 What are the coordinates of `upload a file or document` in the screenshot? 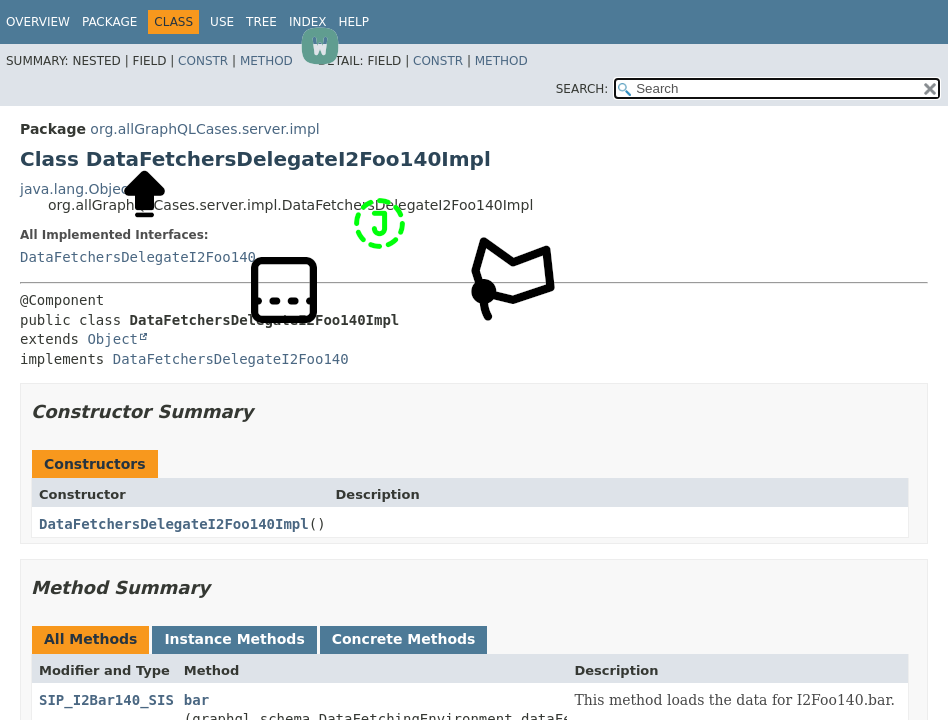 It's located at (144, 193).